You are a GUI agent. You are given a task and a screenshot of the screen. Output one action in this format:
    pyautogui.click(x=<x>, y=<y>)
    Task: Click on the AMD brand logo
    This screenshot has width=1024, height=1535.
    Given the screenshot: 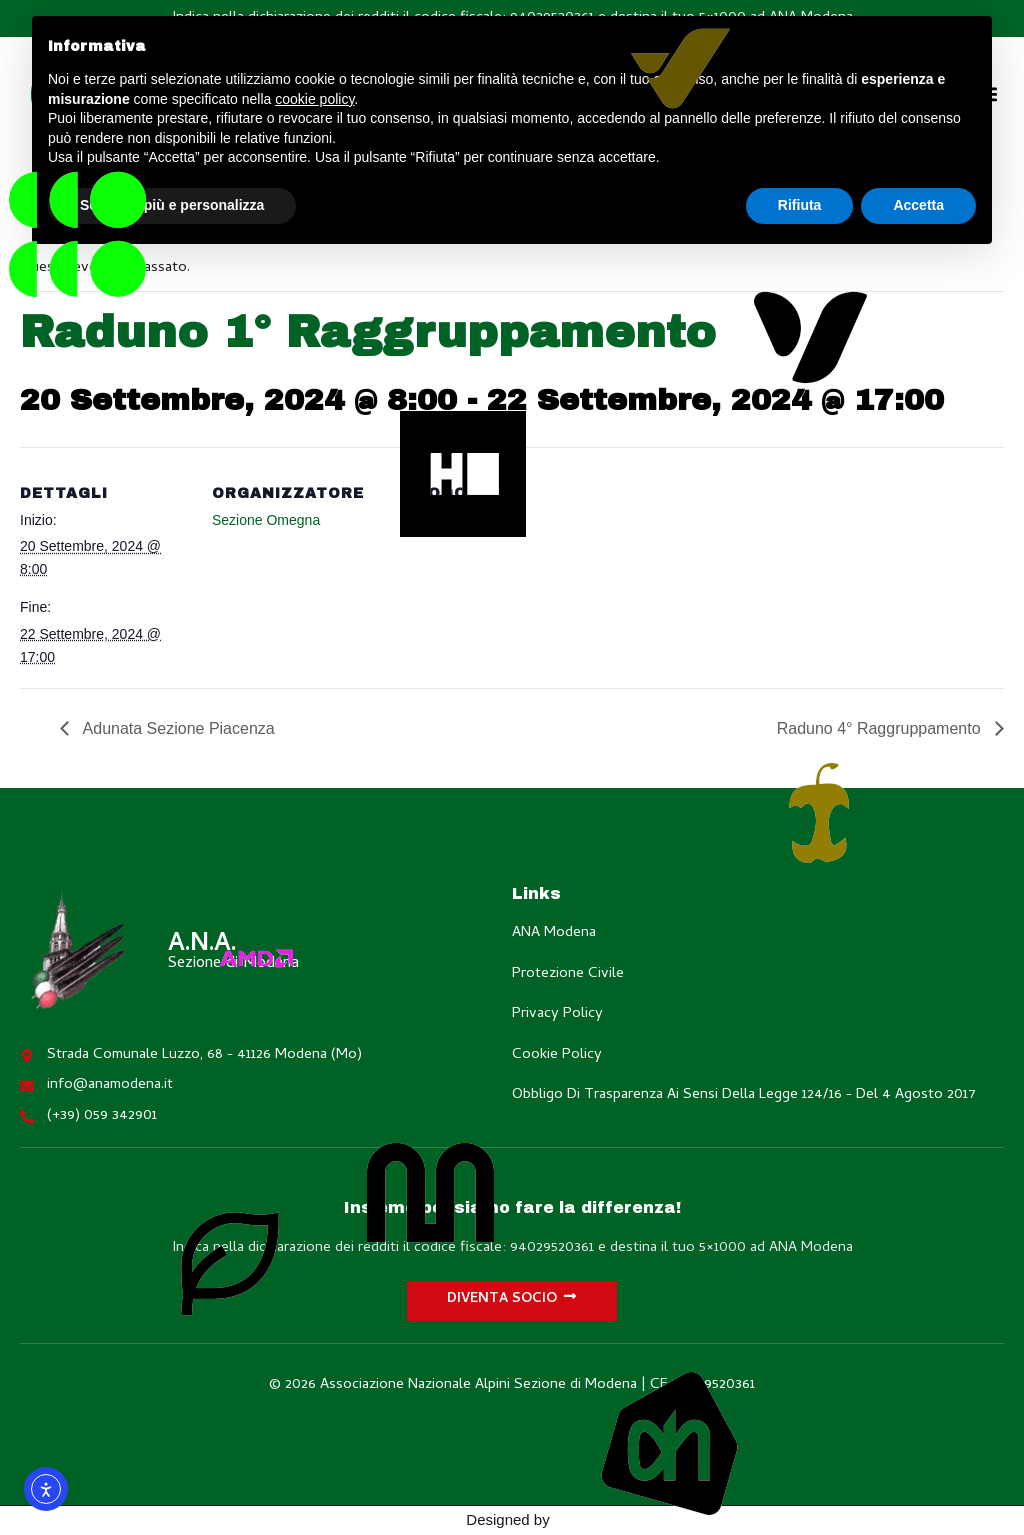 What is the action you would take?
    pyautogui.click(x=256, y=958)
    